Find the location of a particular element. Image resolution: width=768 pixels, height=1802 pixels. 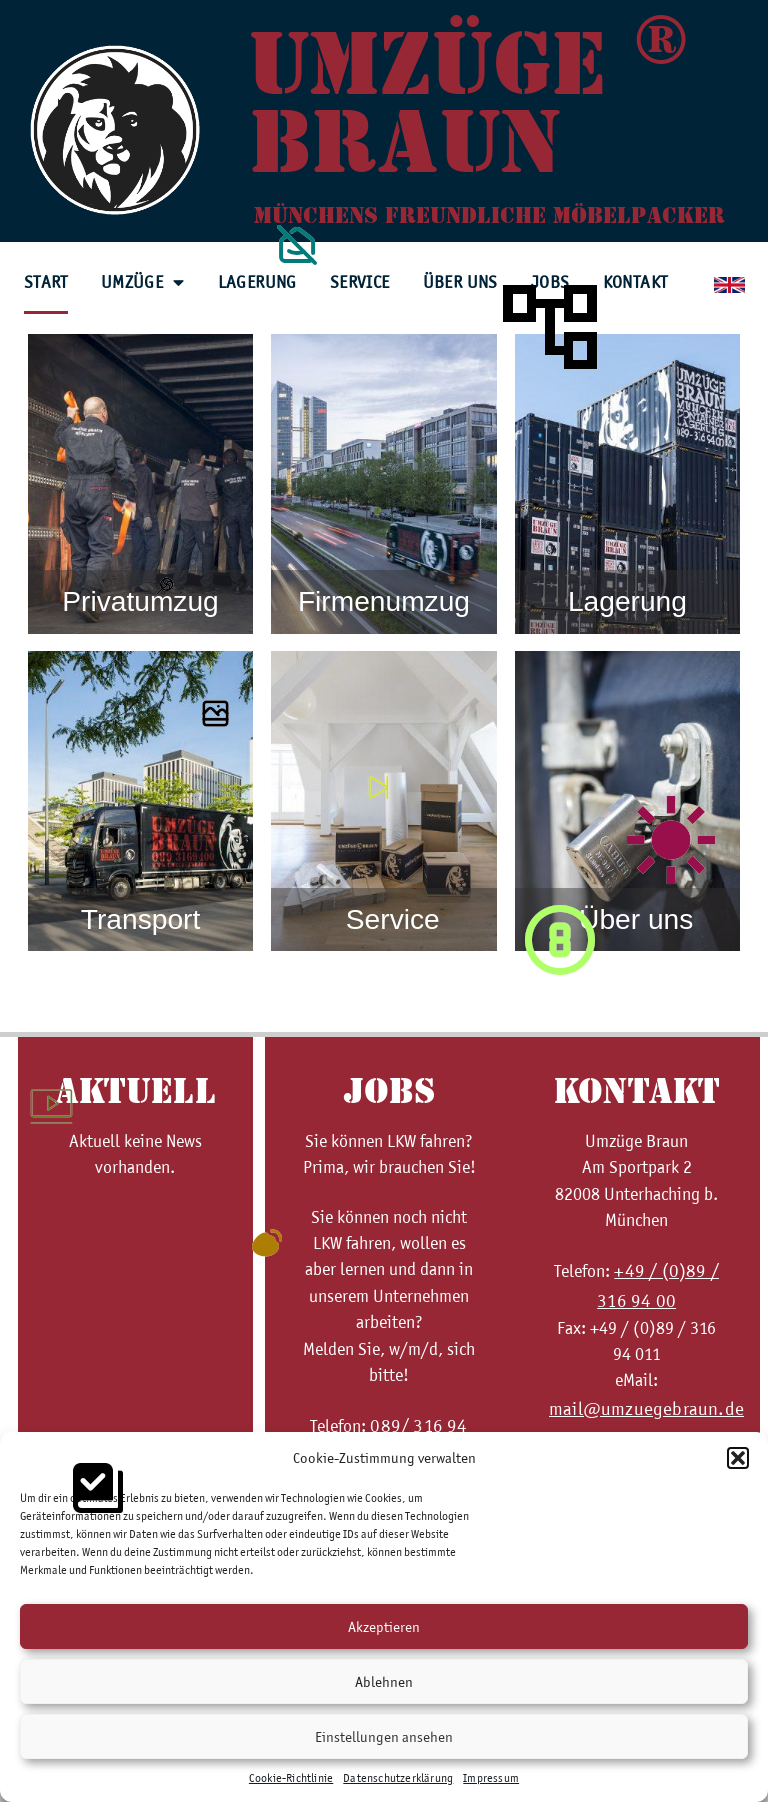

access candy or sweets category is located at coordinates (165, 586).